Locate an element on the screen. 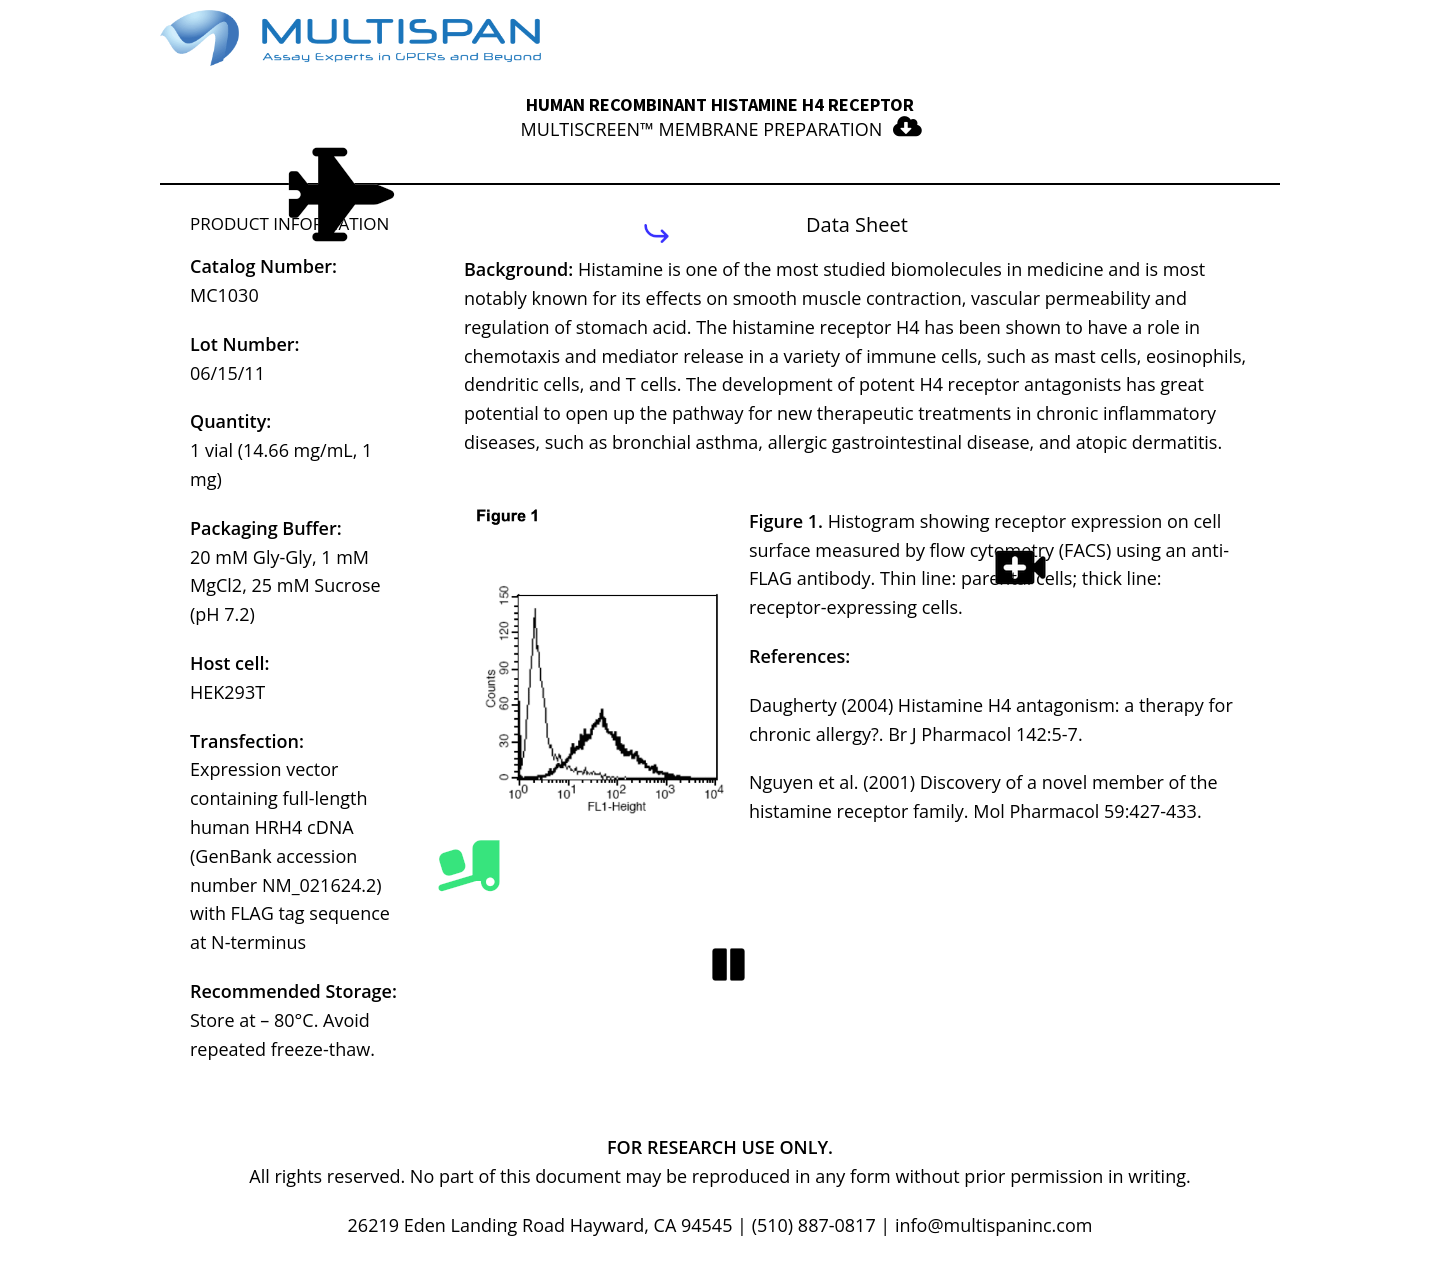 This screenshot has width=1440, height=1270. reply to a message or comment is located at coordinates (656, 233).